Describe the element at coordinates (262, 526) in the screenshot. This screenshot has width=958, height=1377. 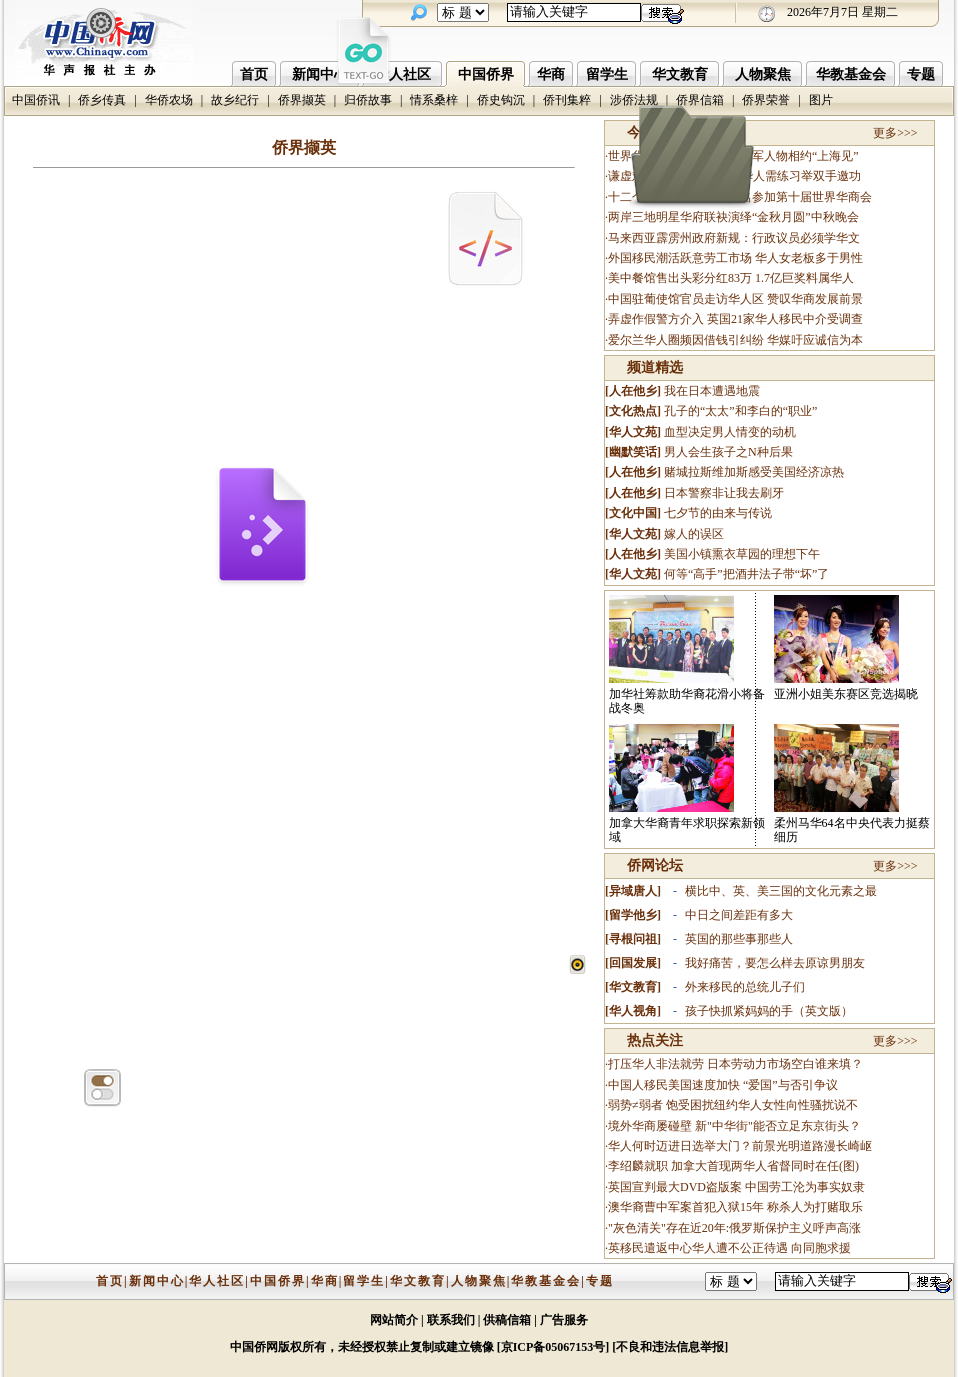
I see `plasma application file type indicator` at that location.